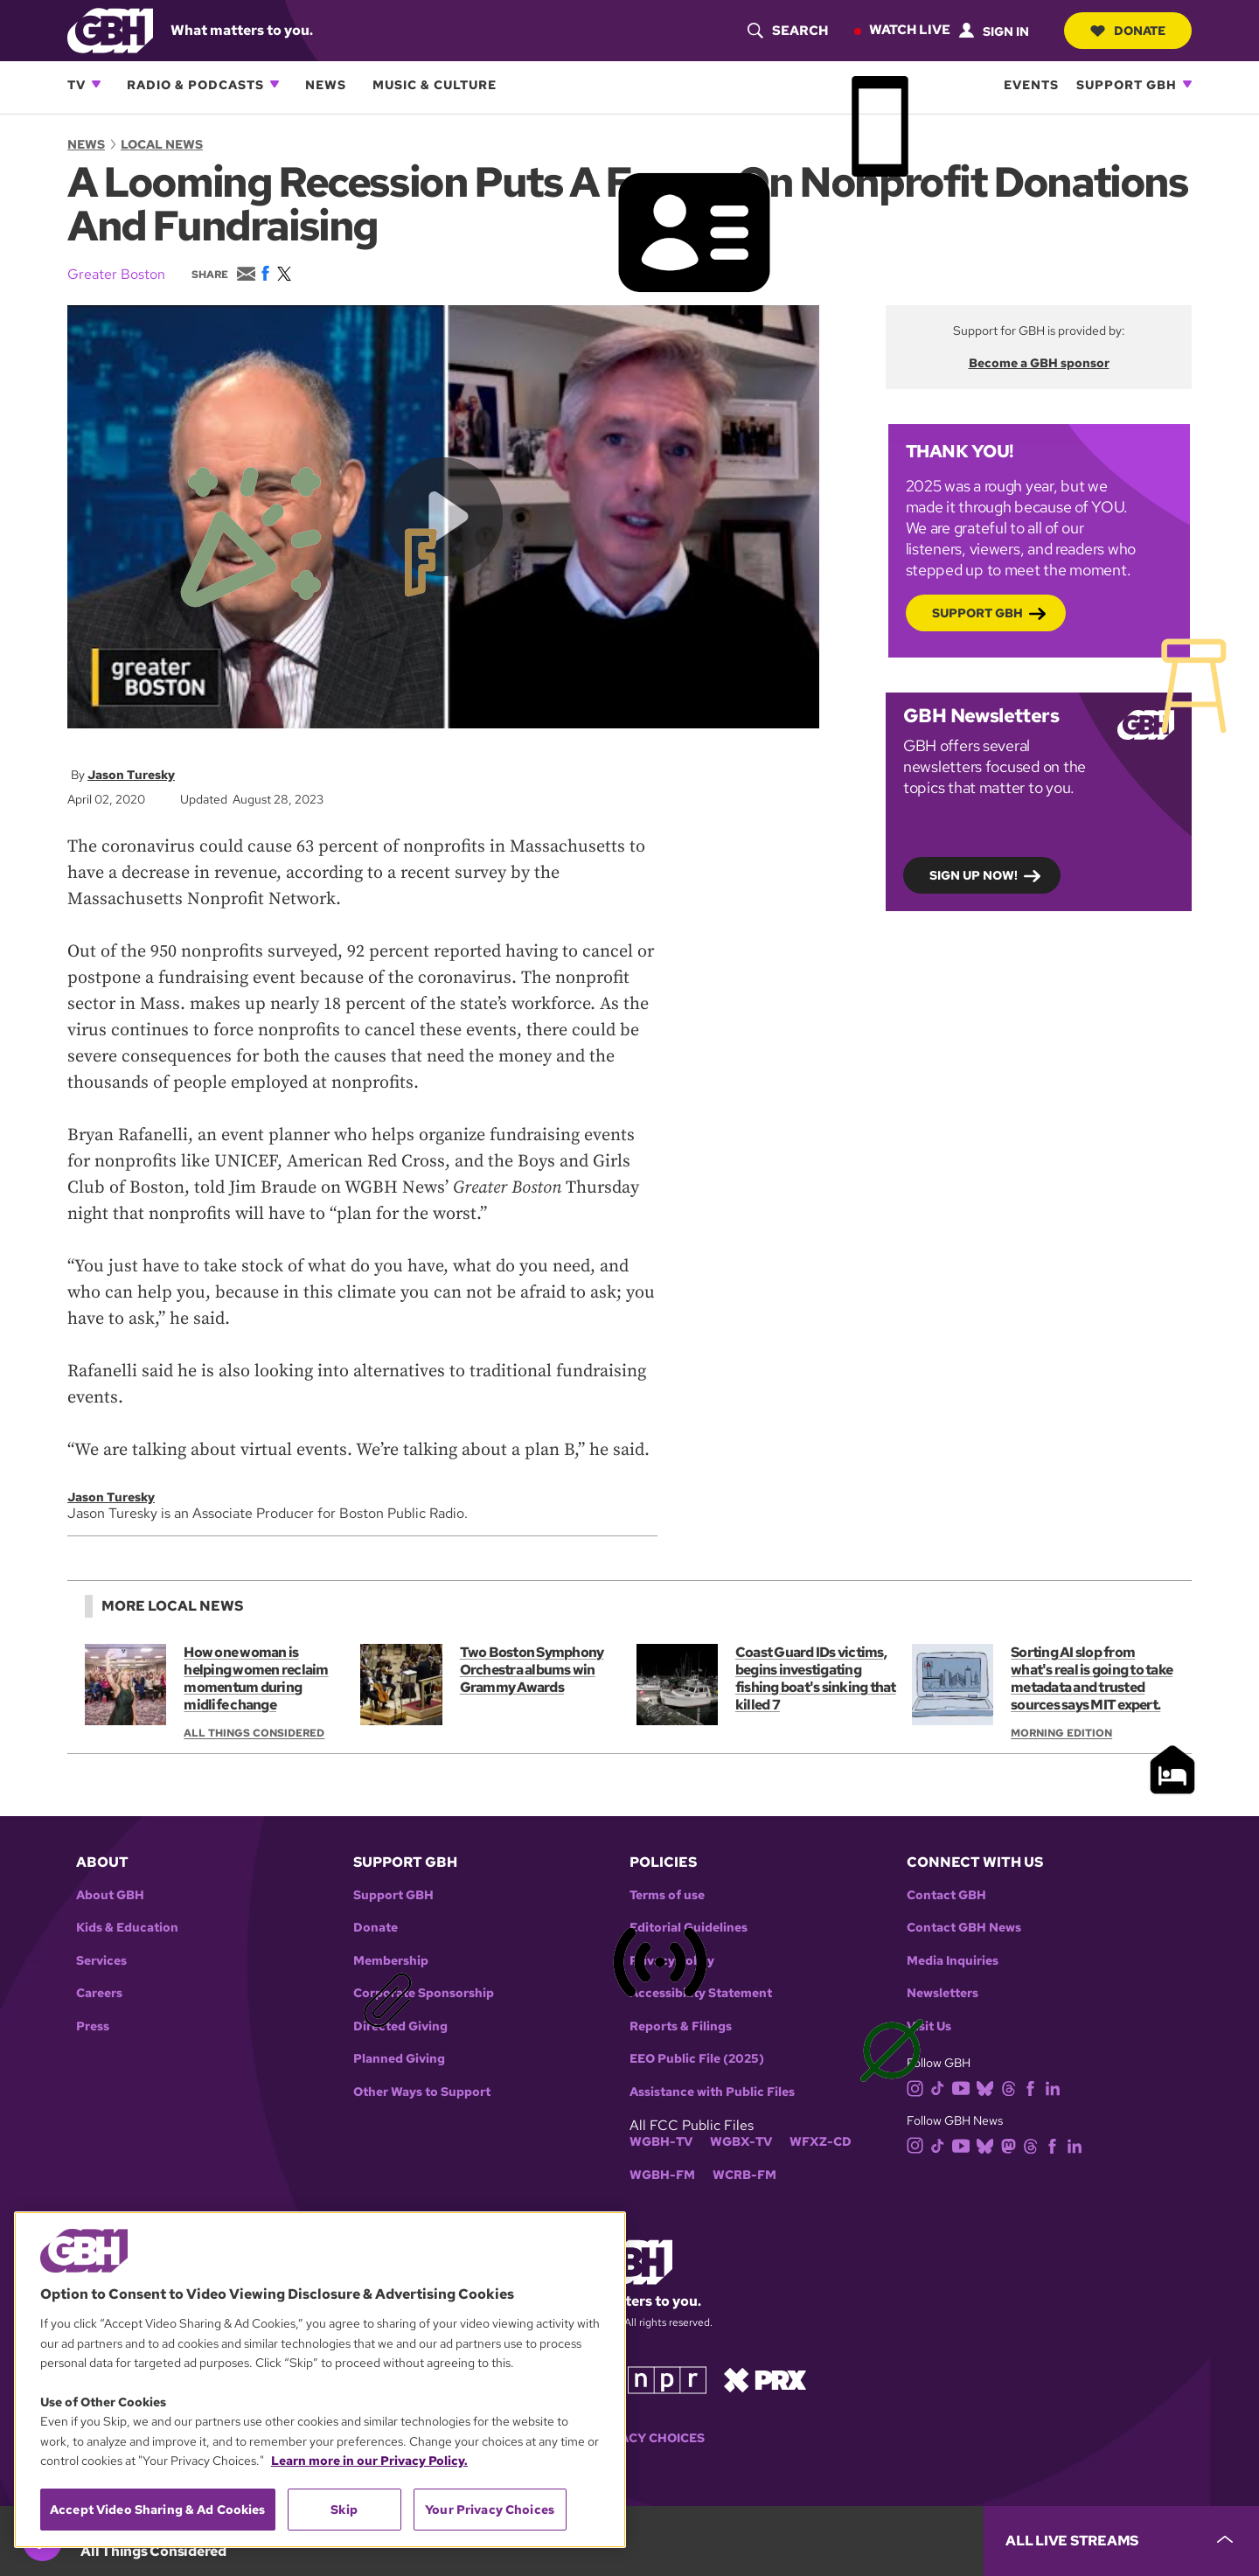 Image resolution: width=1259 pixels, height=2576 pixels. I want to click on celebration or success notification, so click(254, 533).